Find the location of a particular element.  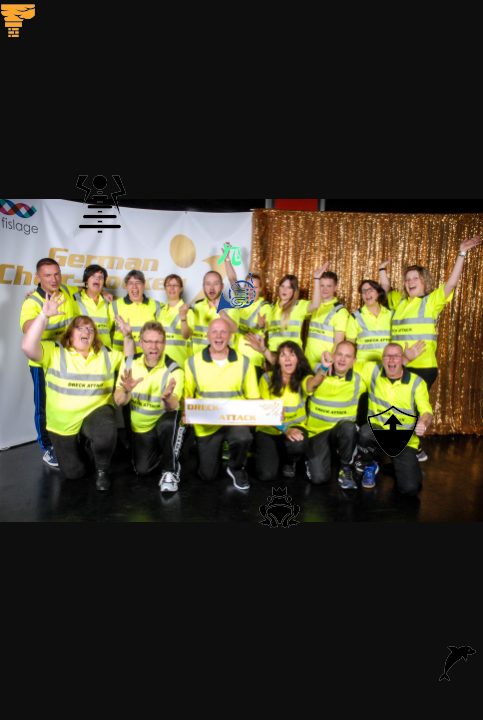

access marine life or ocean-themed content is located at coordinates (457, 663).